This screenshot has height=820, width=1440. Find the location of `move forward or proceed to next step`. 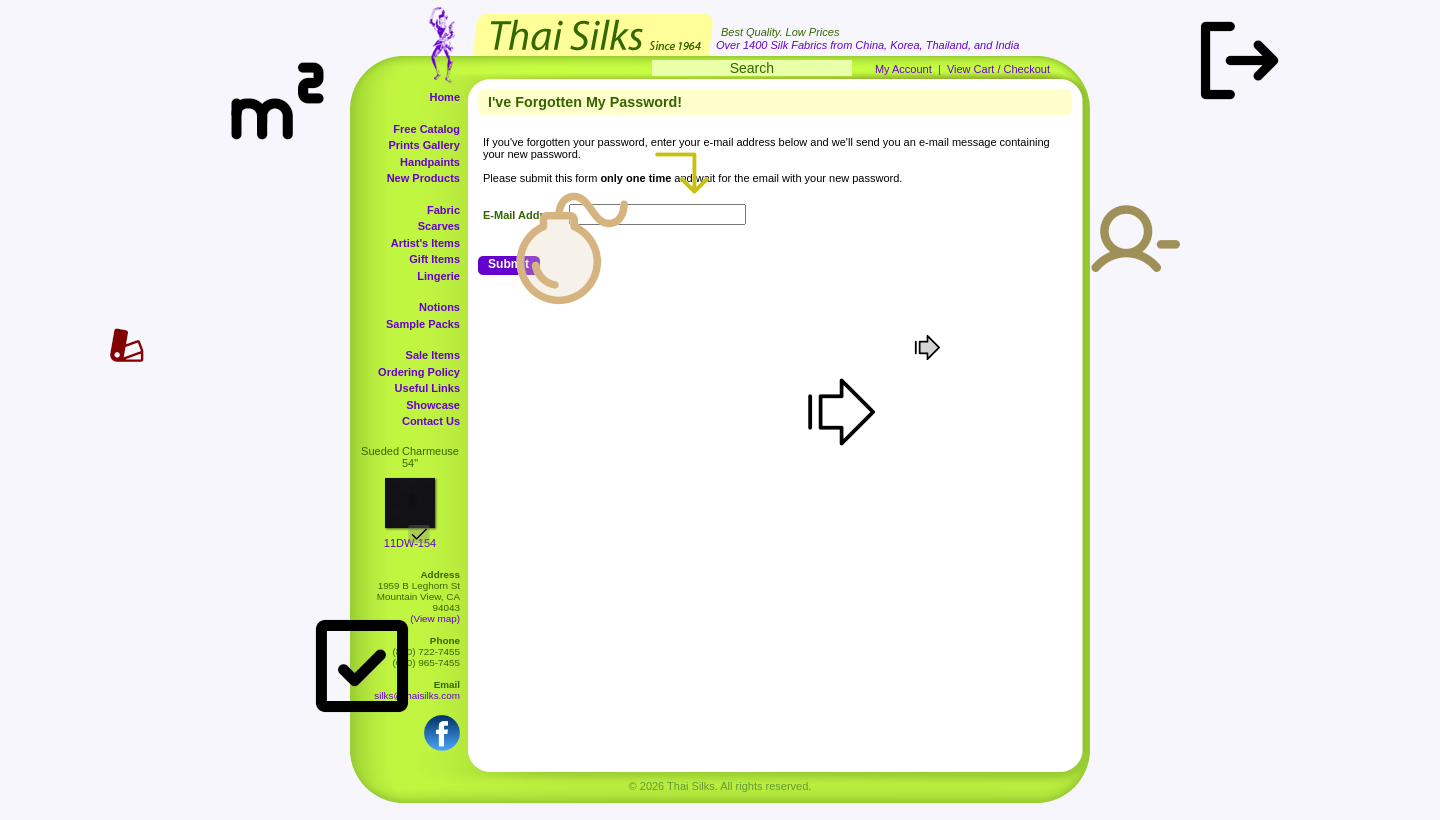

move forward or proceed to next step is located at coordinates (839, 412).